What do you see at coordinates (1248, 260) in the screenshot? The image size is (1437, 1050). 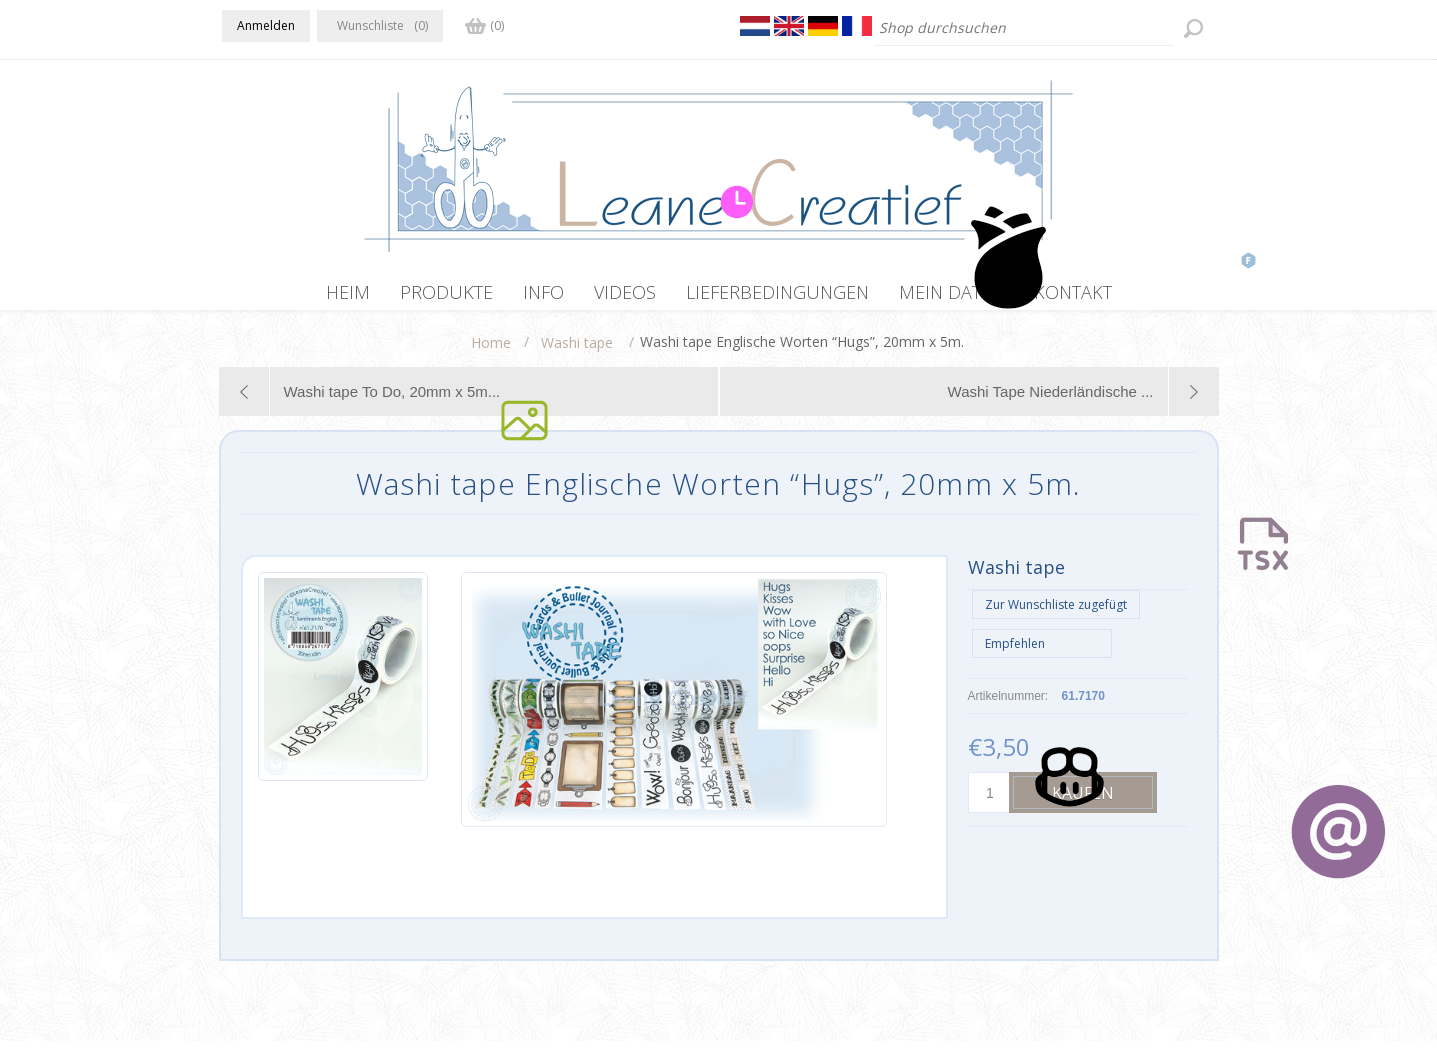 I see `indicates a file or item starting with the letter F` at bounding box center [1248, 260].